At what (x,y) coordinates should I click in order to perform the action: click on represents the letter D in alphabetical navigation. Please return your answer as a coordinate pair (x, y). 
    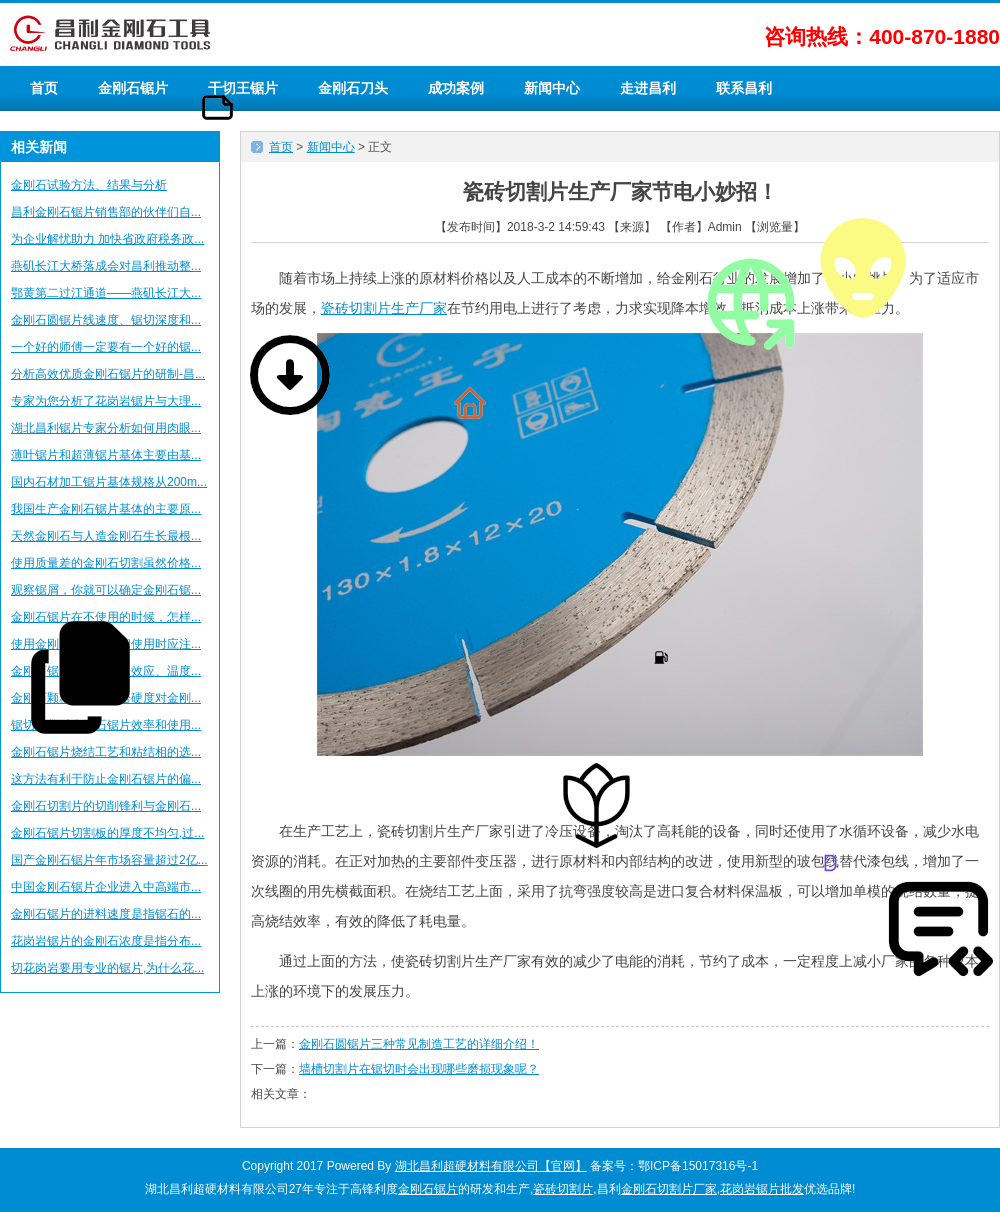
    Looking at the image, I should click on (830, 863).